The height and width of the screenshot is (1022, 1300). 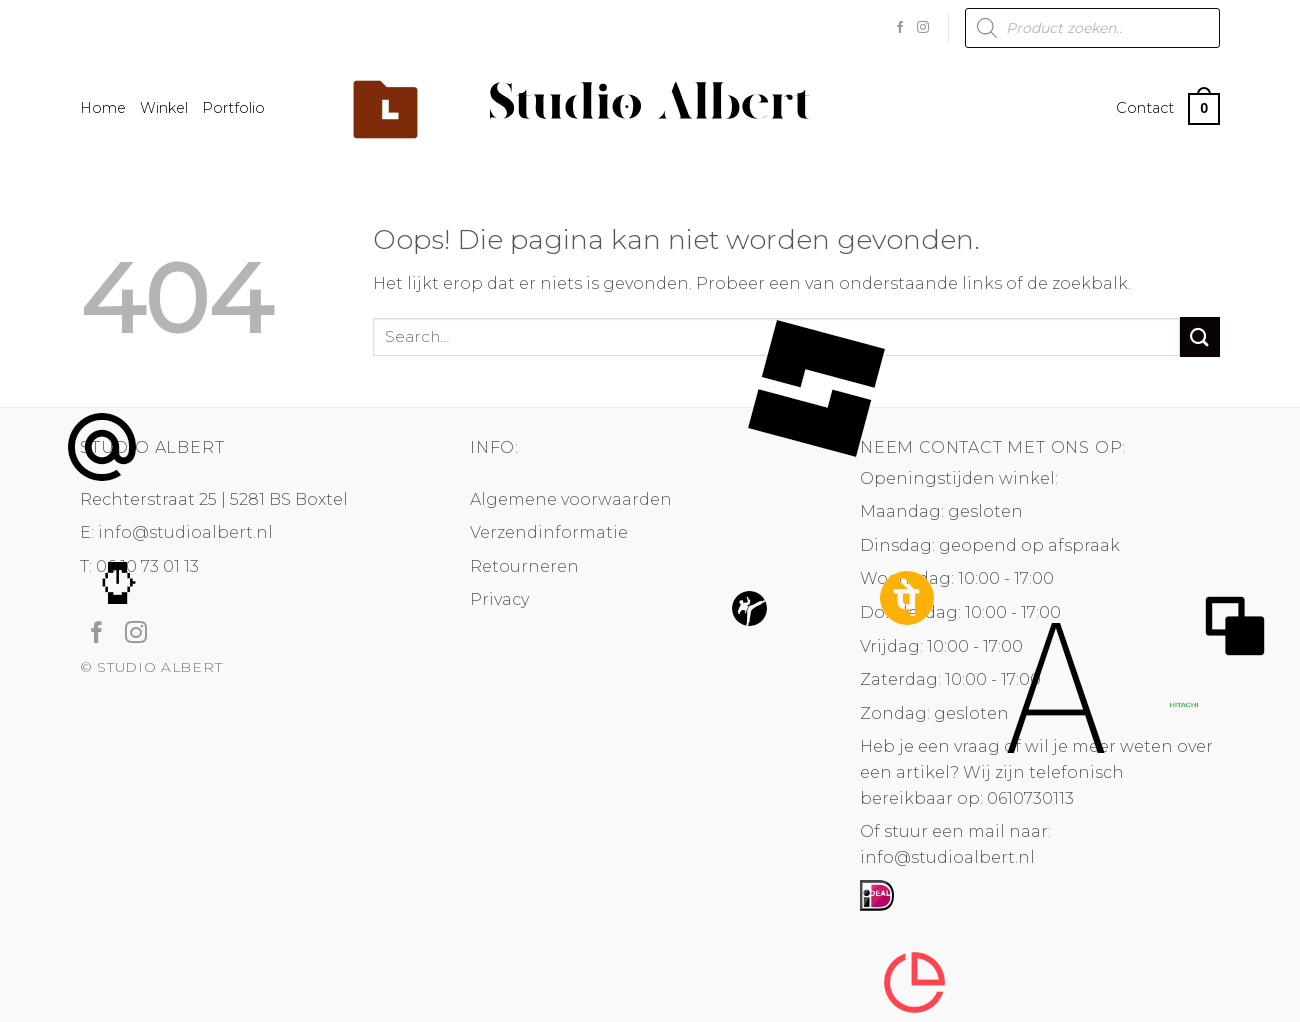 I want to click on view analytics or statistics, so click(x=914, y=982).